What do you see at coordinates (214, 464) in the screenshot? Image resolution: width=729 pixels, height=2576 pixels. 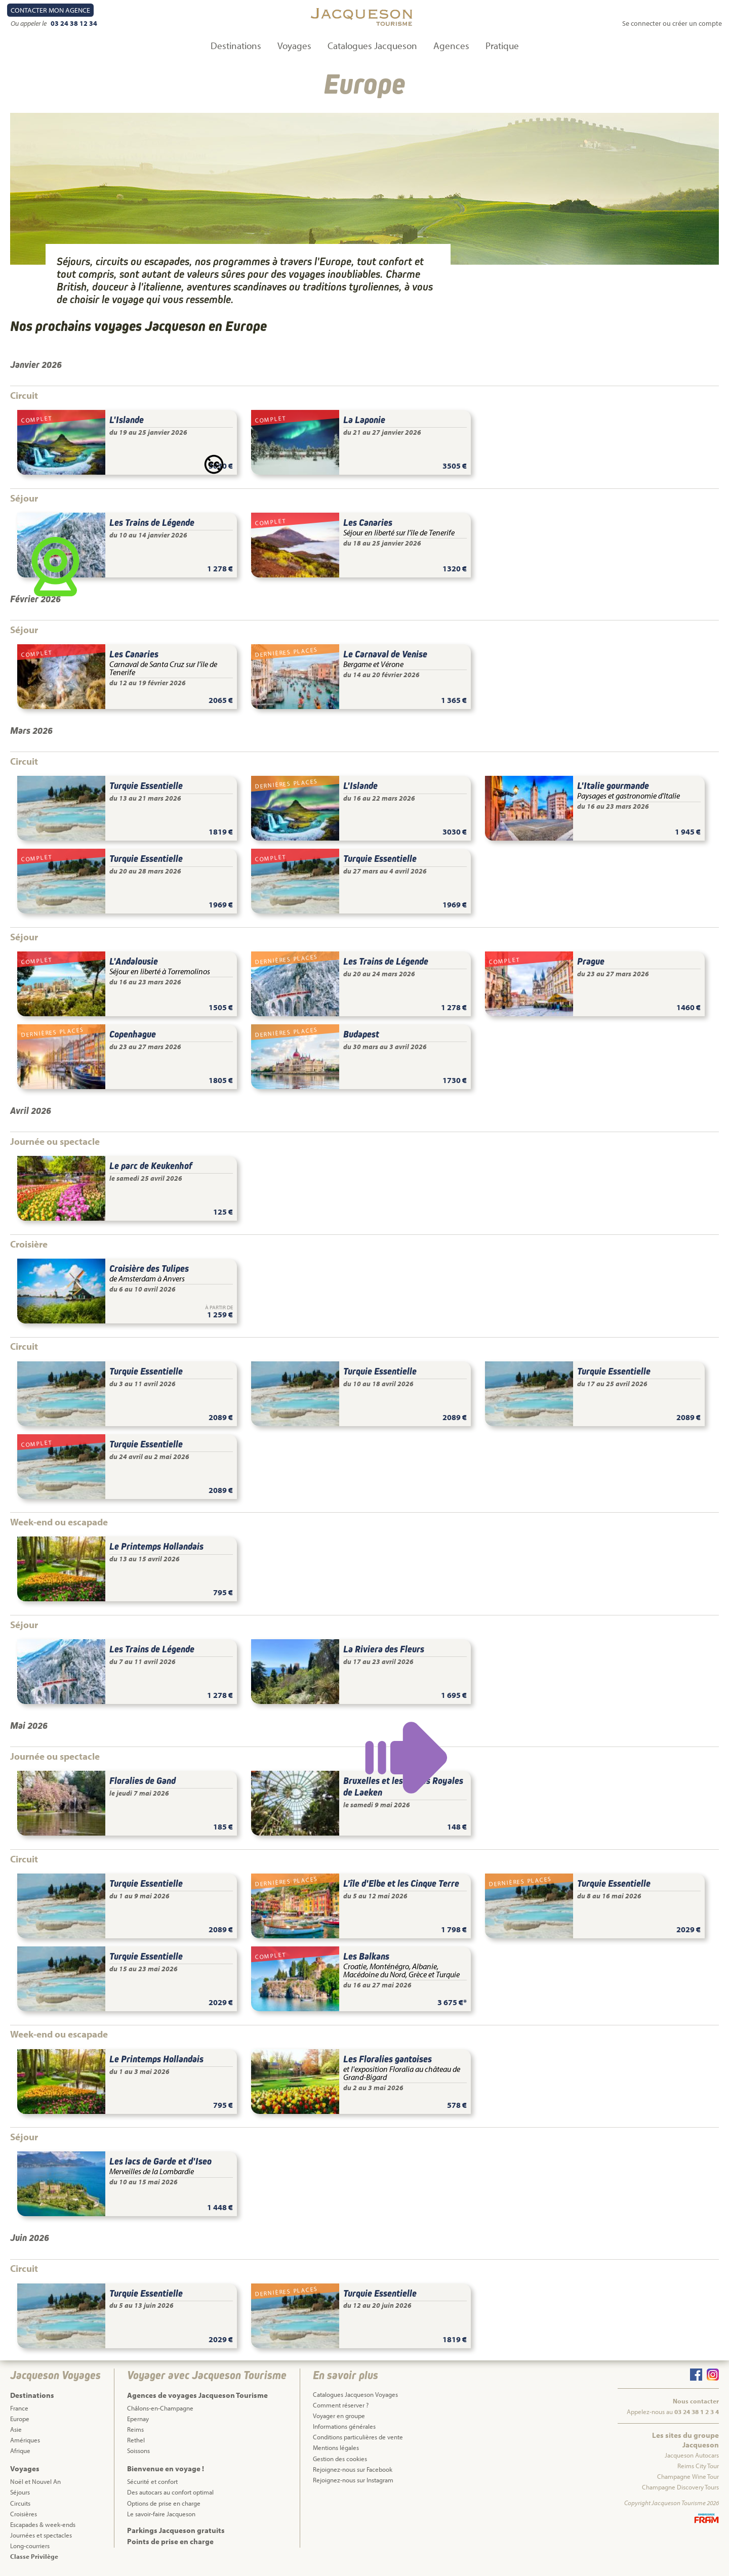 I see `indicates content is not available under creative commons license` at bounding box center [214, 464].